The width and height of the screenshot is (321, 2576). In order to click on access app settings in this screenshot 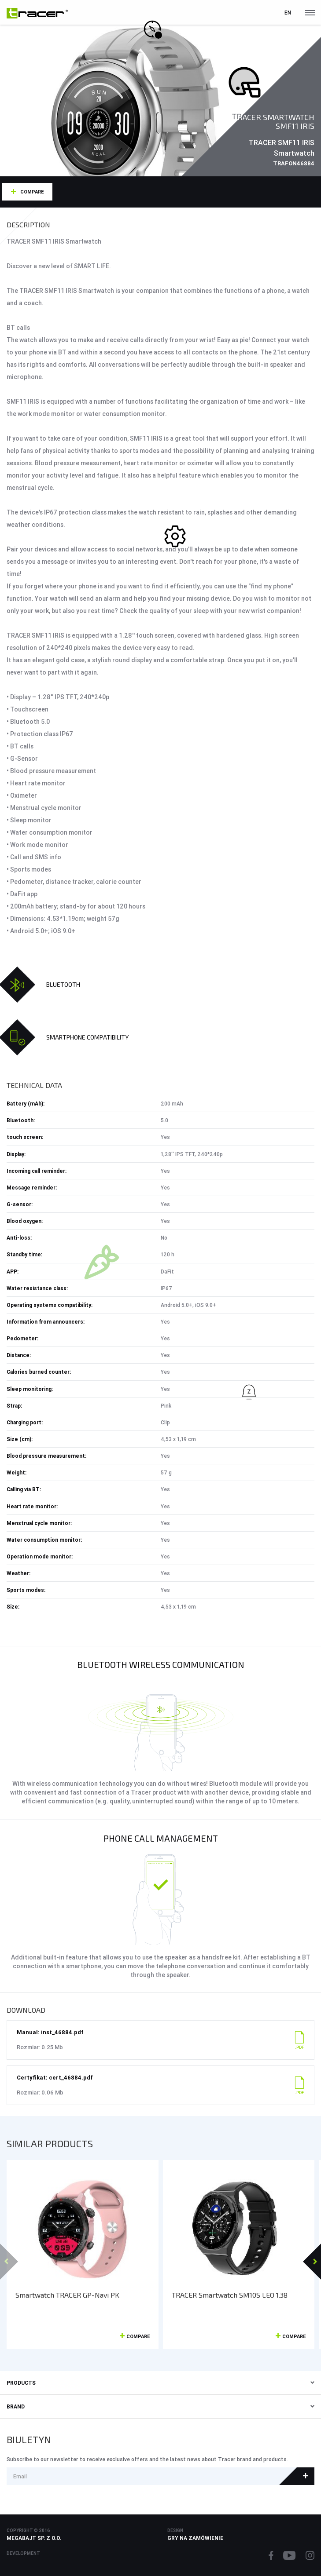, I will do `click(175, 536)`.